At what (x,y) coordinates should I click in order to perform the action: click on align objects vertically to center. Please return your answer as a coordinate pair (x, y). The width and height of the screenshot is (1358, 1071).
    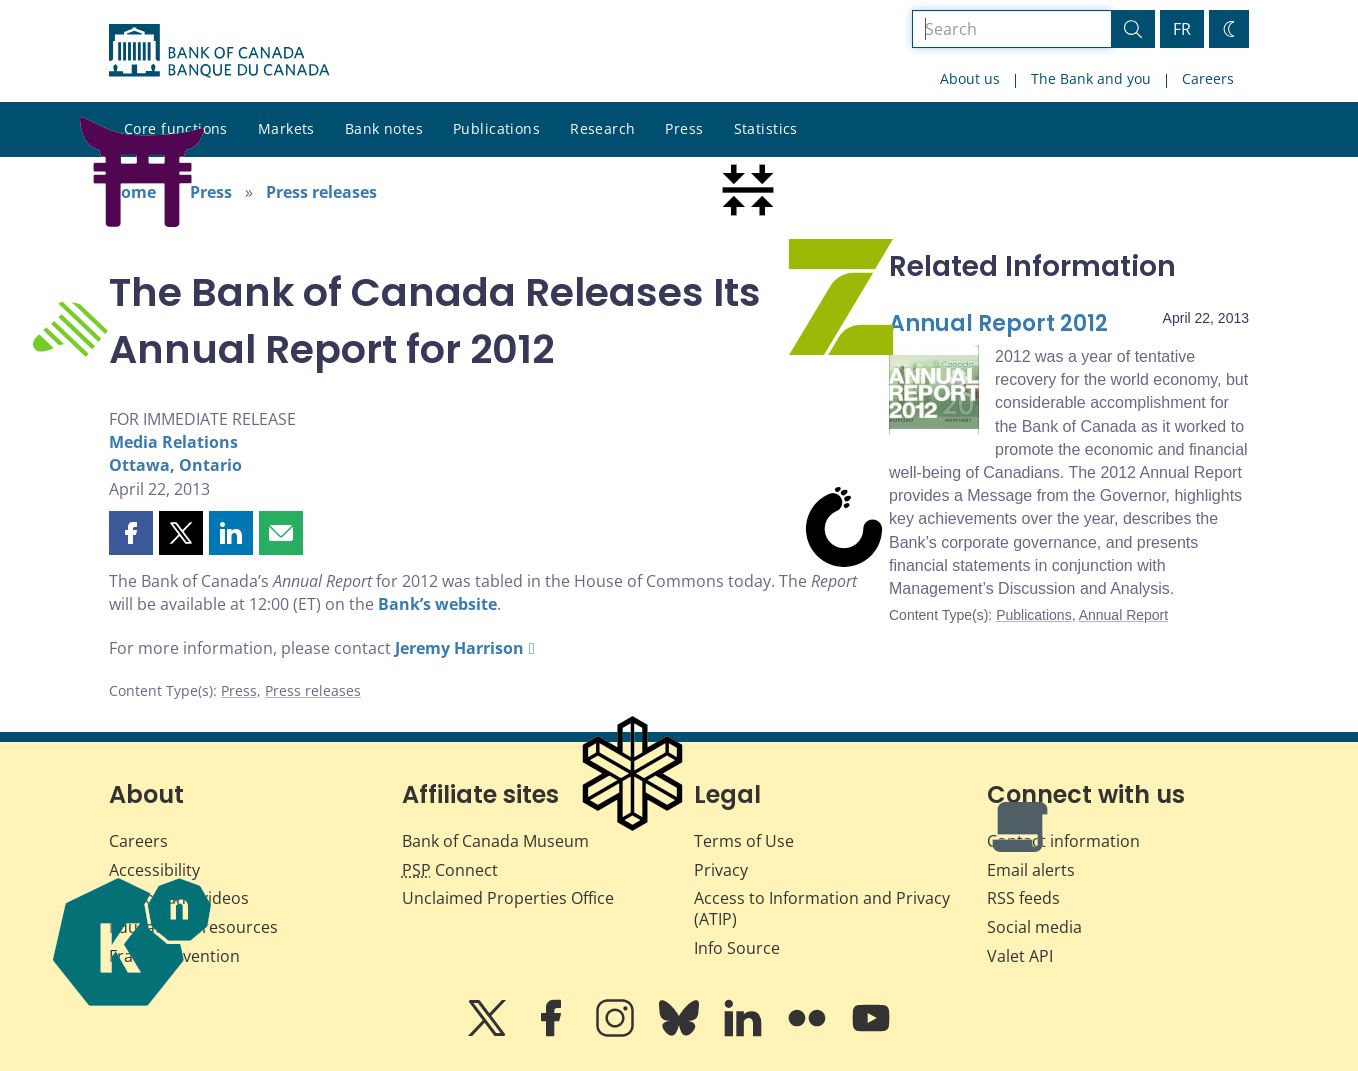
    Looking at the image, I should click on (748, 190).